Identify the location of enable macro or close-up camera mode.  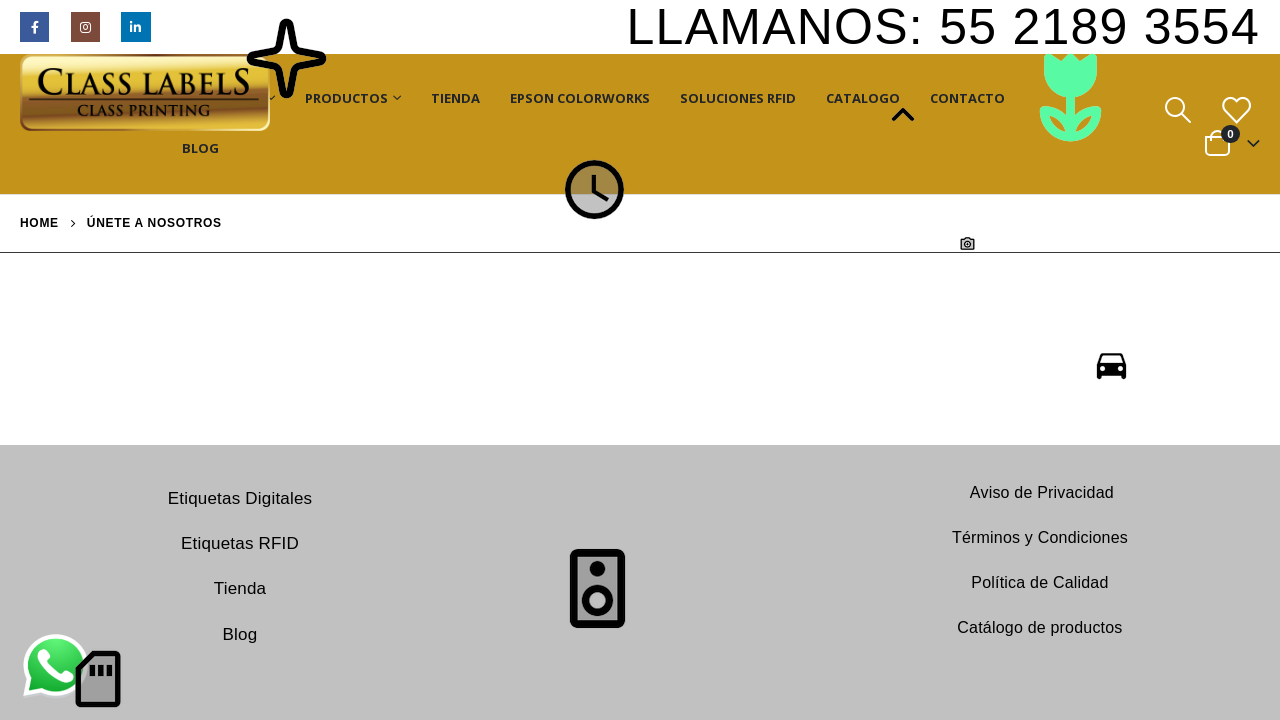
(1070, 97).